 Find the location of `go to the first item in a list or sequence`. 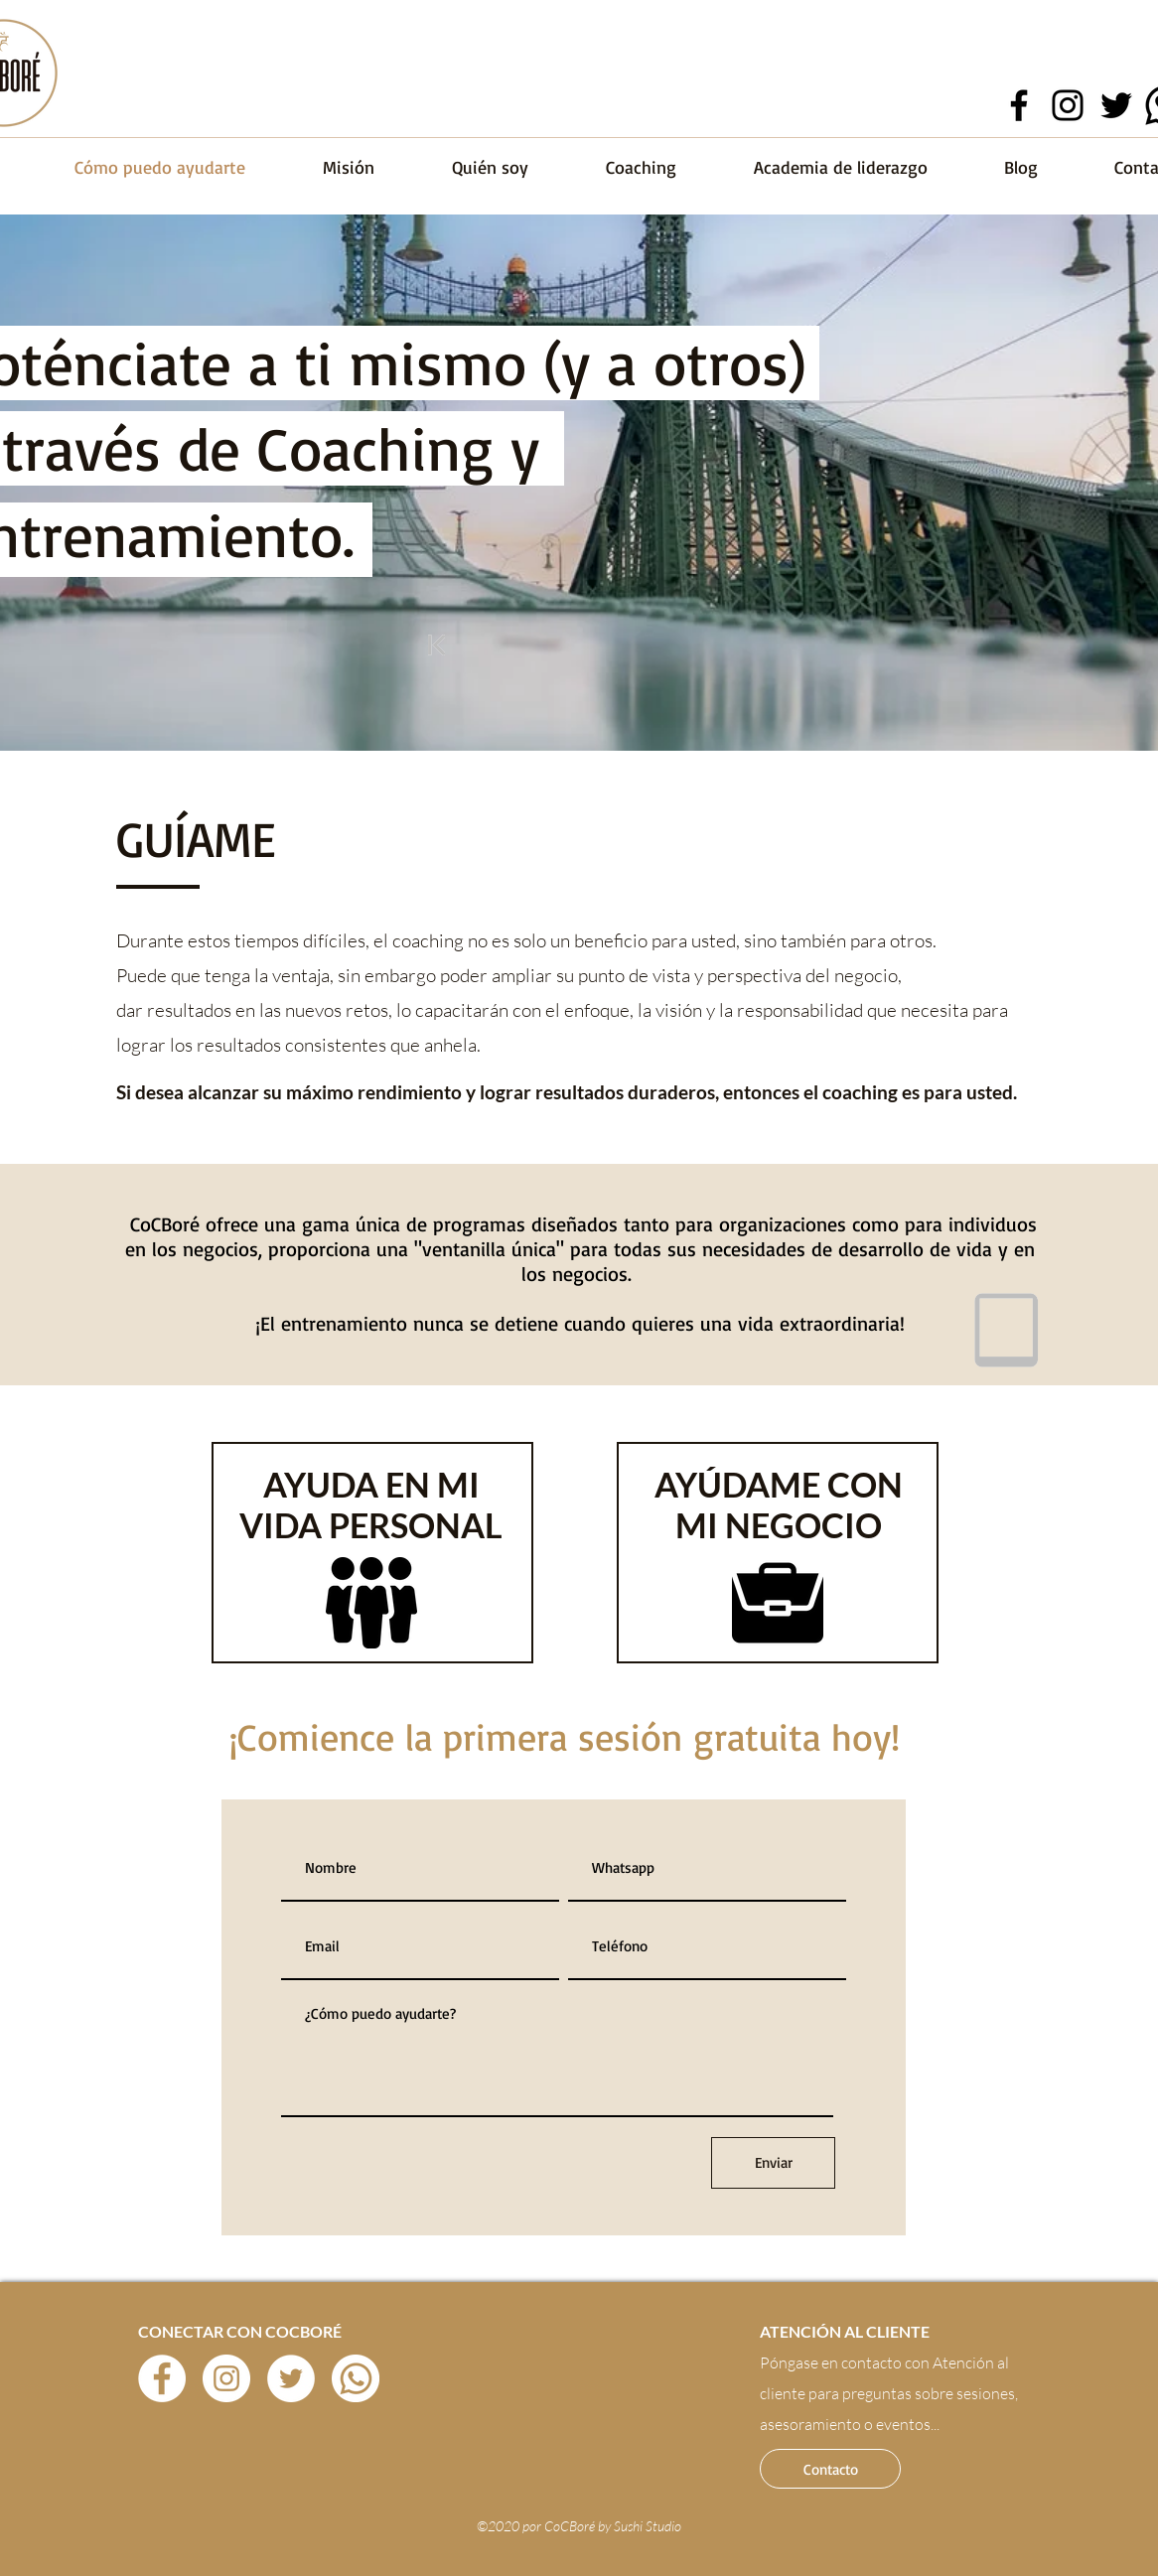

go to the first item in a list or sequence is located at coordinates (436, 644).